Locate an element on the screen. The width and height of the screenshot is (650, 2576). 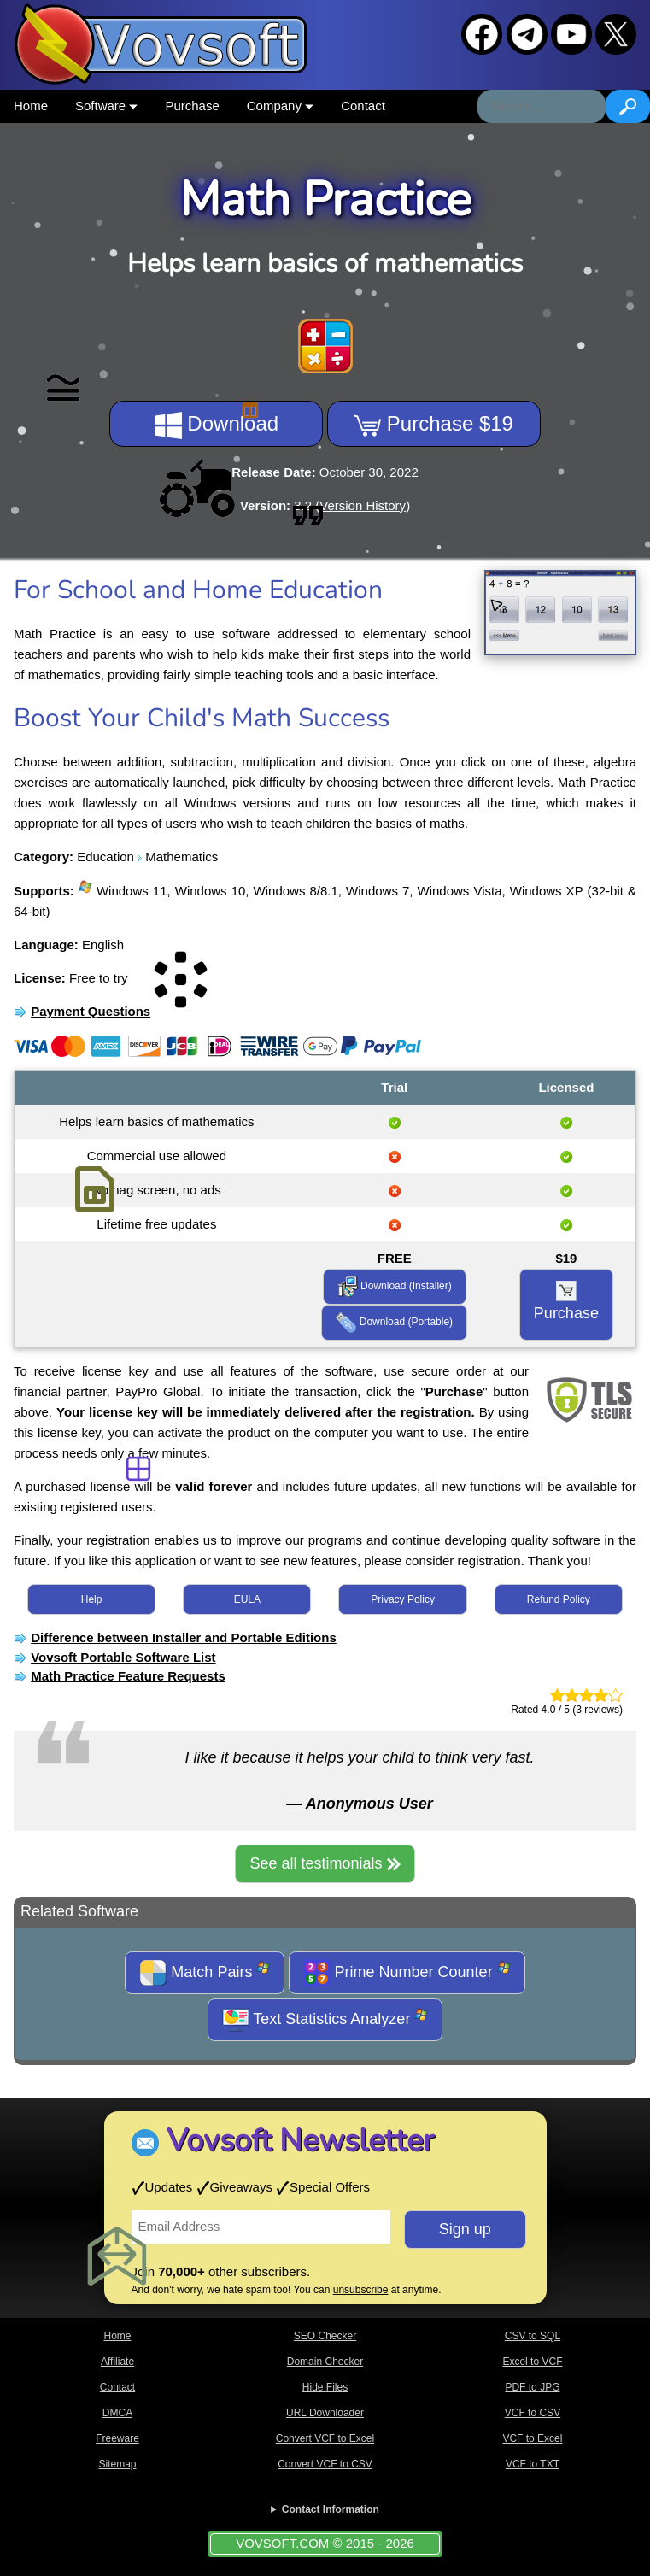
switch to column view layout is located at coordinates (250, 410).